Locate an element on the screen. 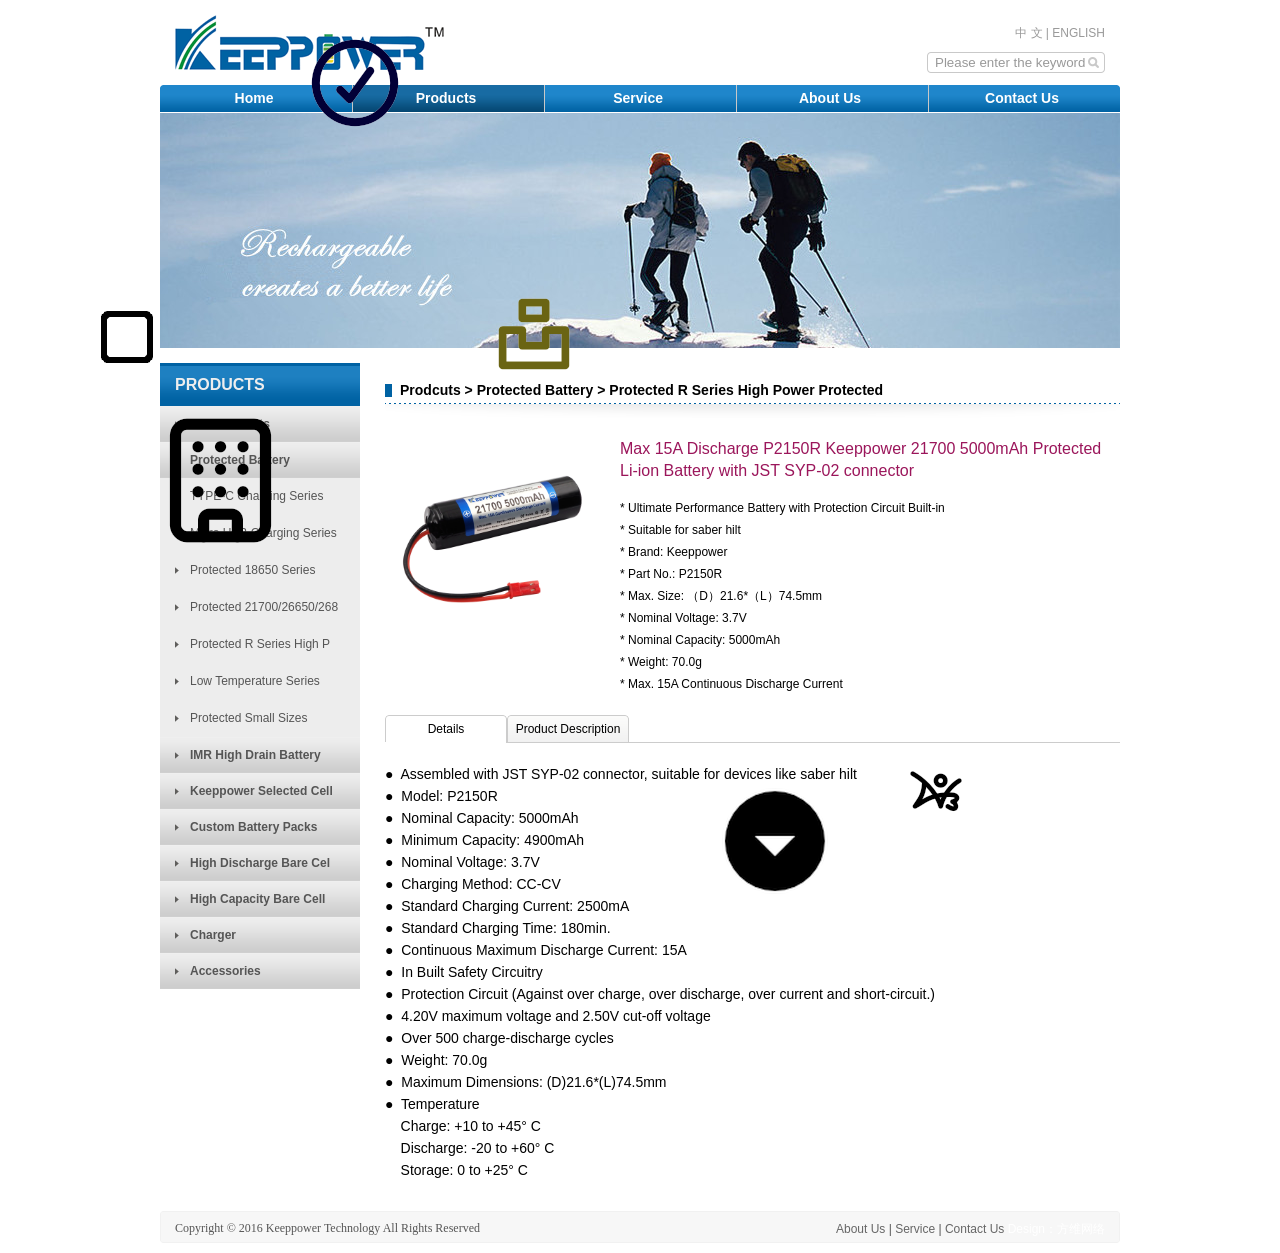 Image resolution: width=1280 pixels, height=1253 pixels. tap to expand dropdown menu is located at coordinates (775, 841).